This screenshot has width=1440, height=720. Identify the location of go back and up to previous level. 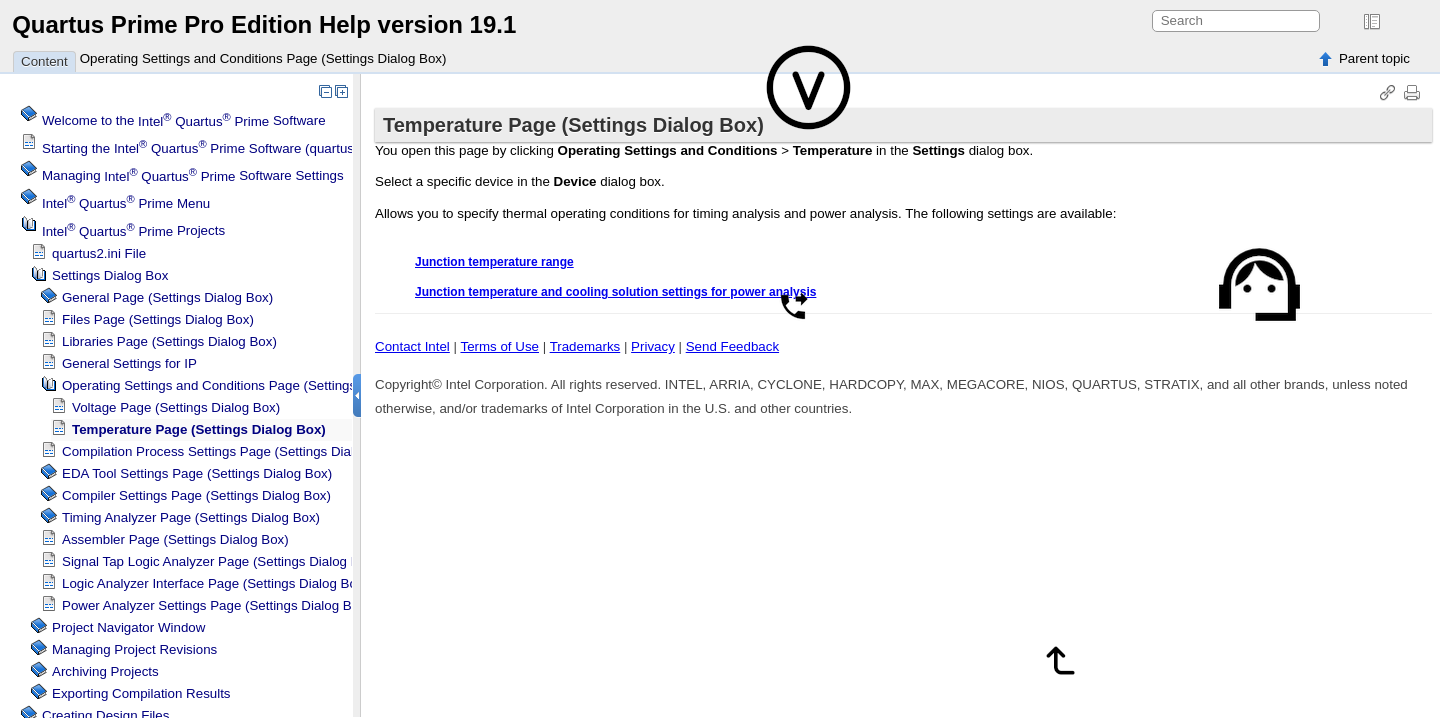
(1061, 661).